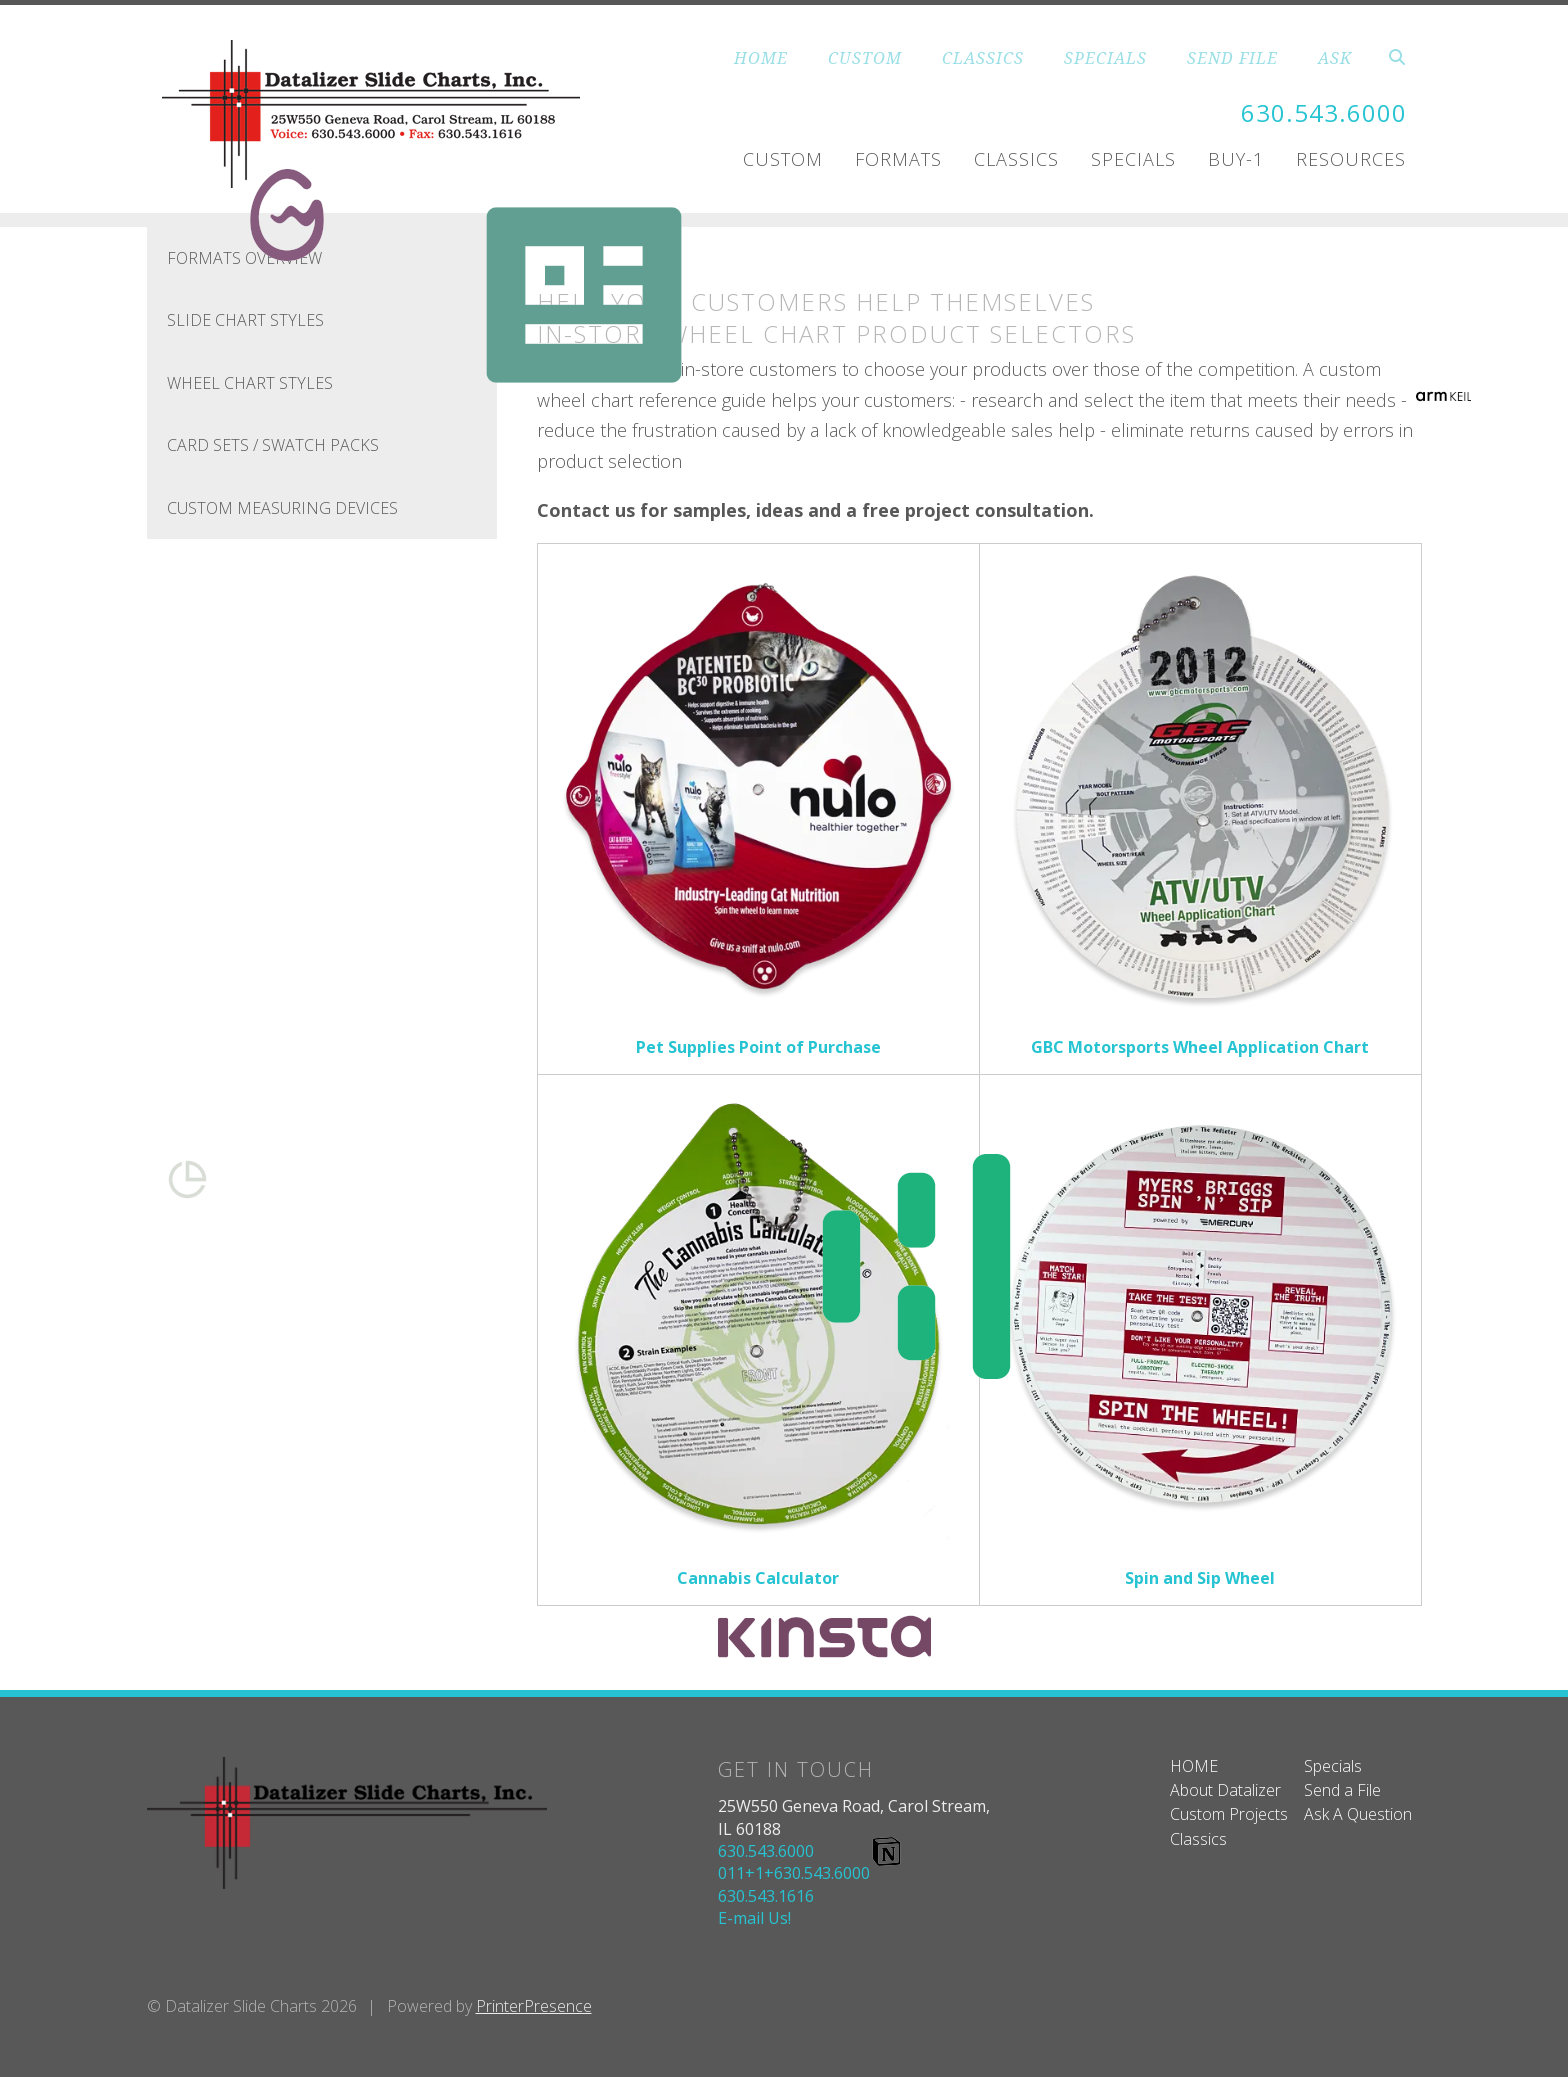 Image resolution: width=1568 pixels, height=2077 pixels. What do you see at coordinates (886, 1851) in the screenshot?
I see `open Notion app` at bounding box center [886, 1851].